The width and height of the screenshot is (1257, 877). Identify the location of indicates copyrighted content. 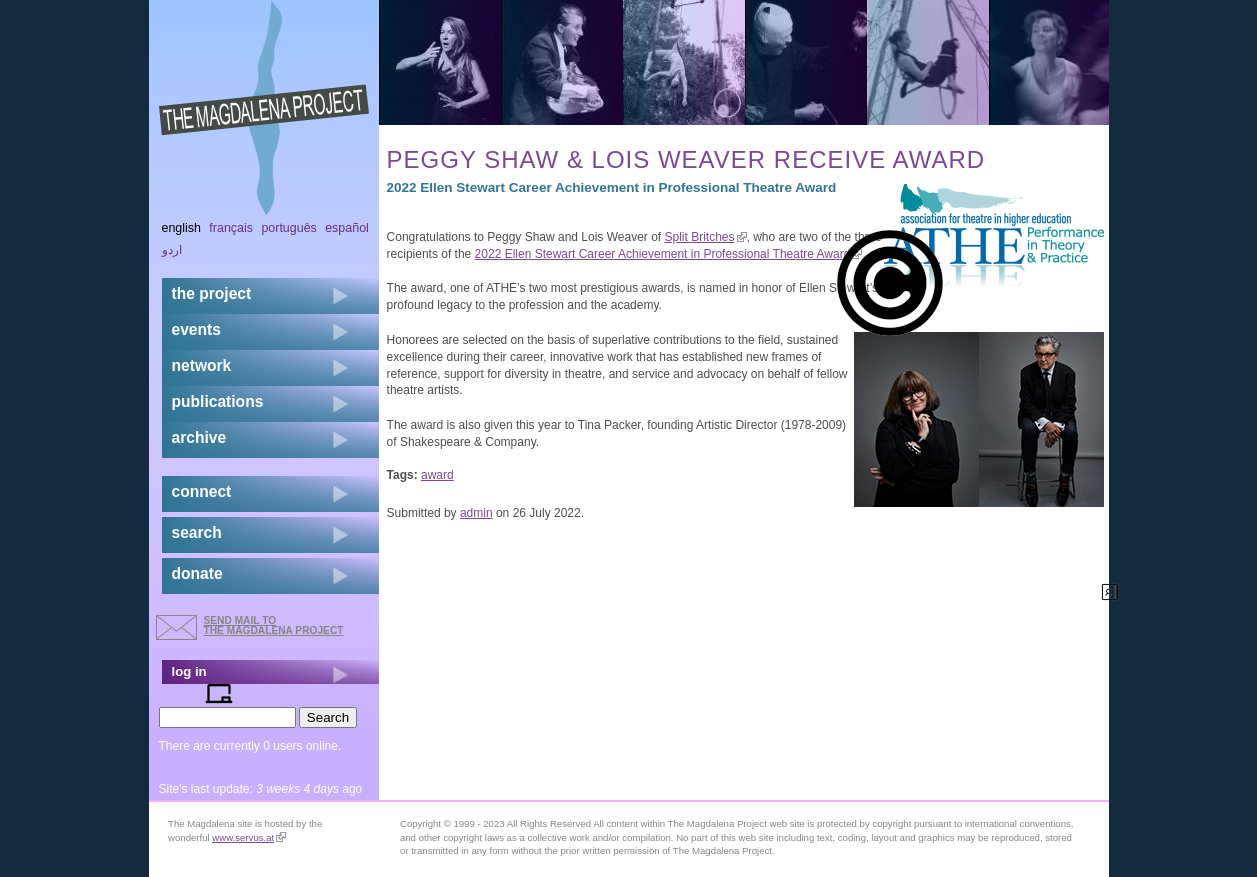
(890, 283).